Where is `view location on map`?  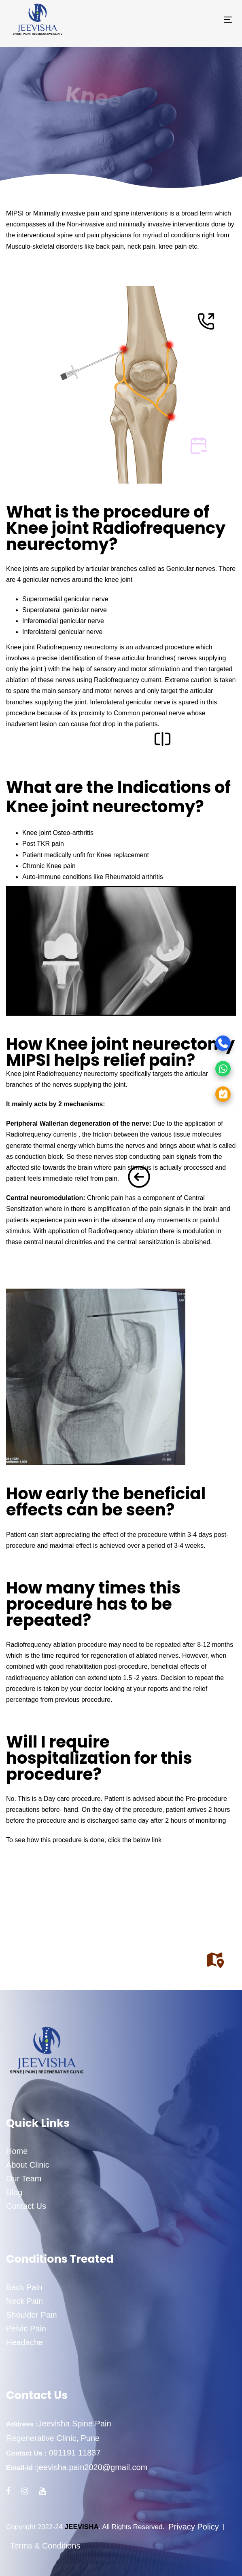
view location on map is located at coordinates (214, 1959).